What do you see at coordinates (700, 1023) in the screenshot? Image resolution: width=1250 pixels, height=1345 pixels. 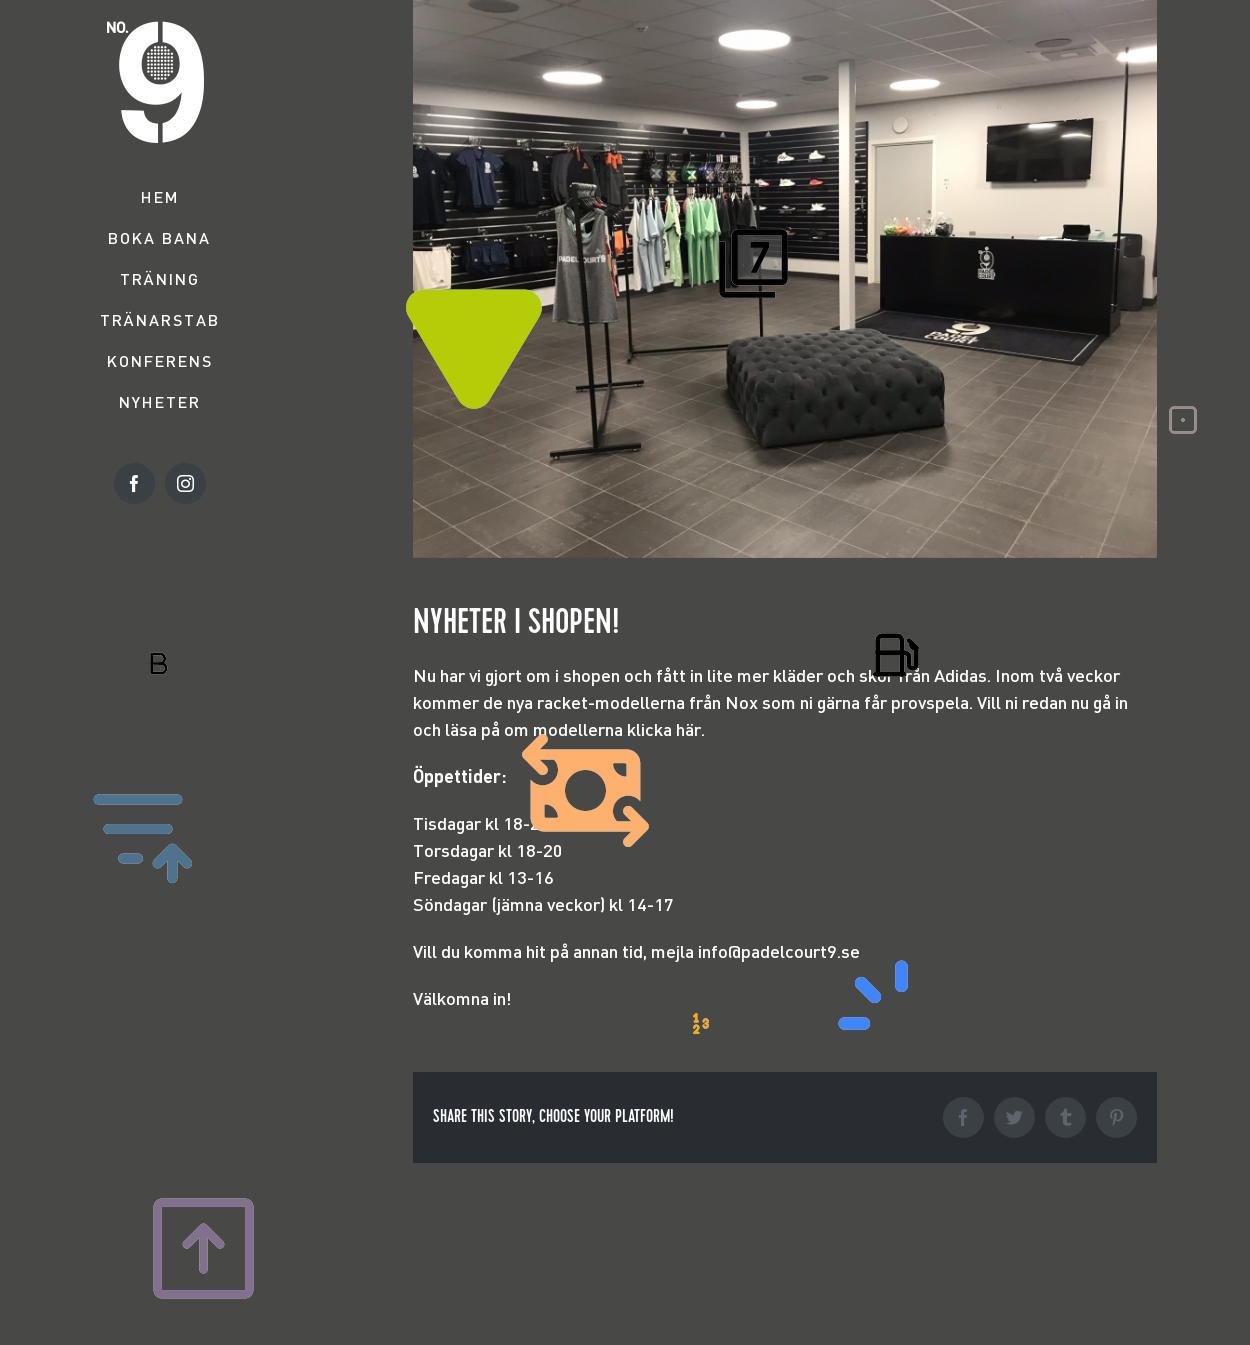 I see `access numbered list formatting` at bounding box center [700, 1023].